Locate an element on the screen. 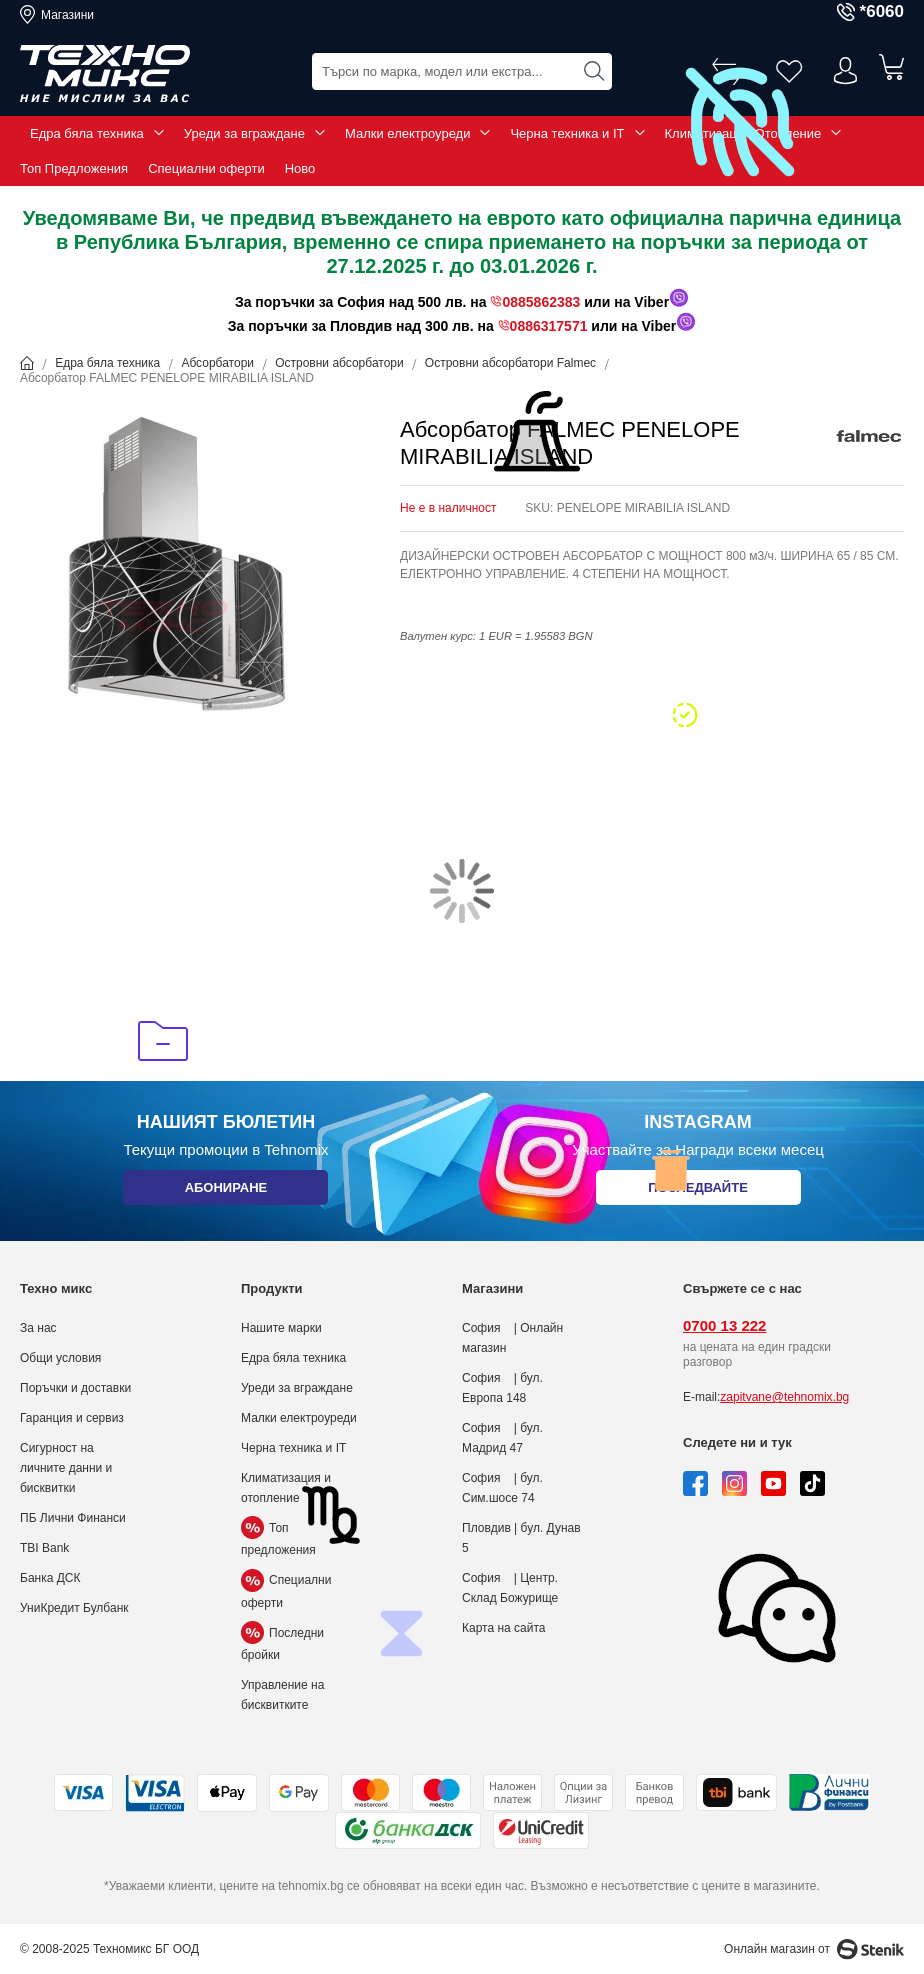 The width and height of the screenshot is (924, 1974). open WeChat messaging app is located at coordinates (777, 1608).